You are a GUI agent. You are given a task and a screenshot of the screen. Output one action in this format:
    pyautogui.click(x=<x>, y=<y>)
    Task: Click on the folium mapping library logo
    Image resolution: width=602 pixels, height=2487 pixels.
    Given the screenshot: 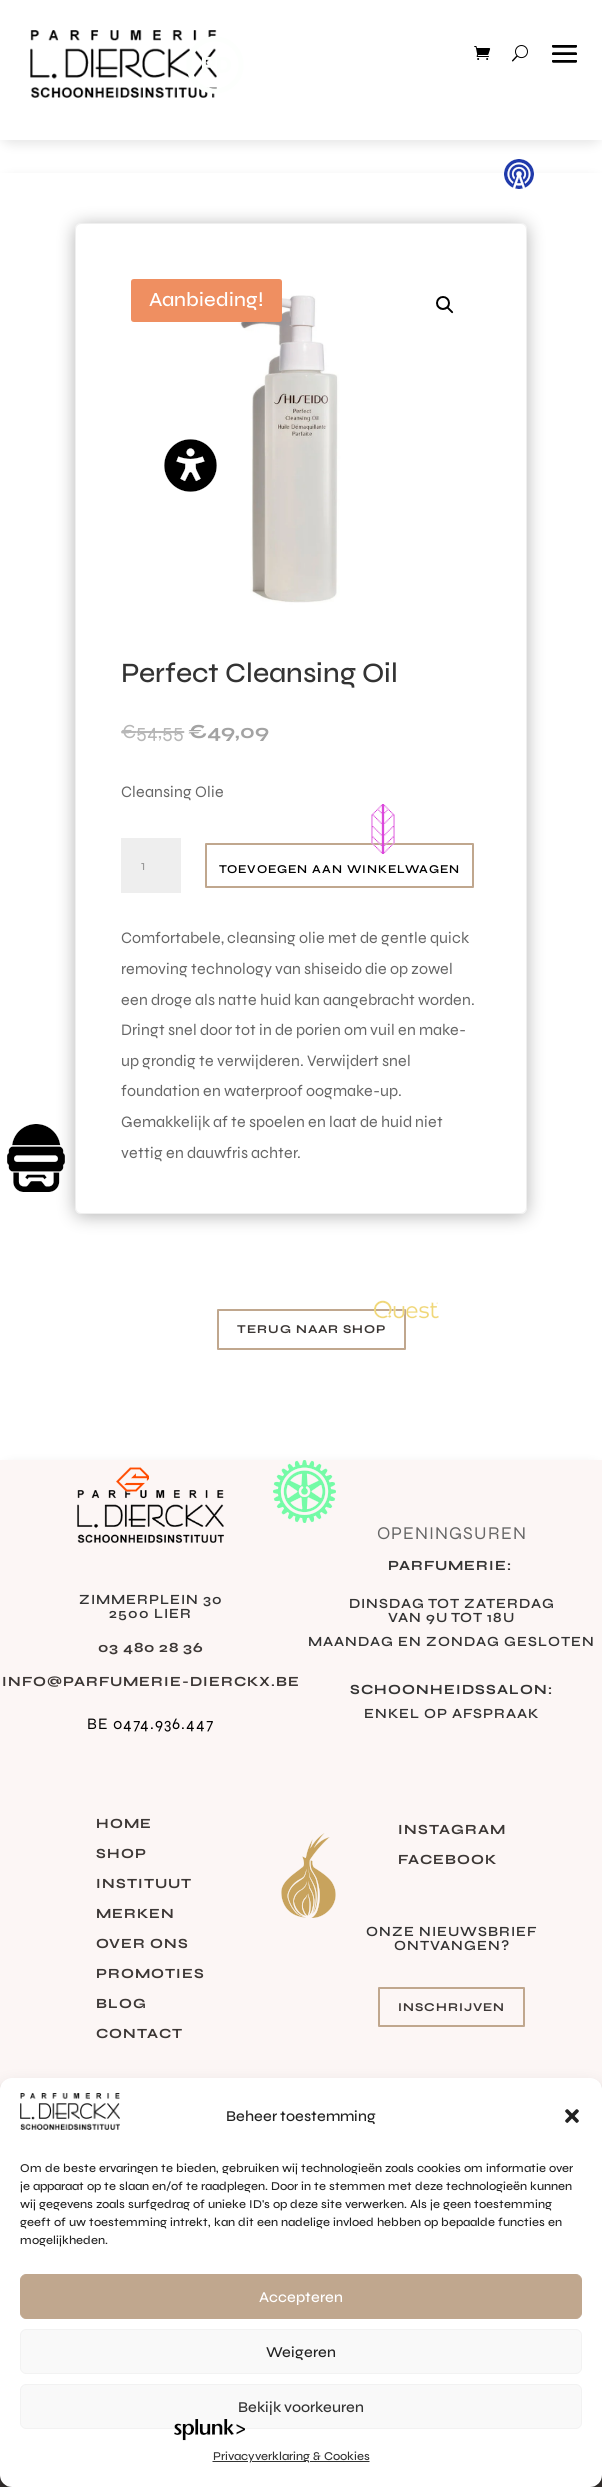 What is the action you would take?
    pyautogui.click(x=383, y=829)
    